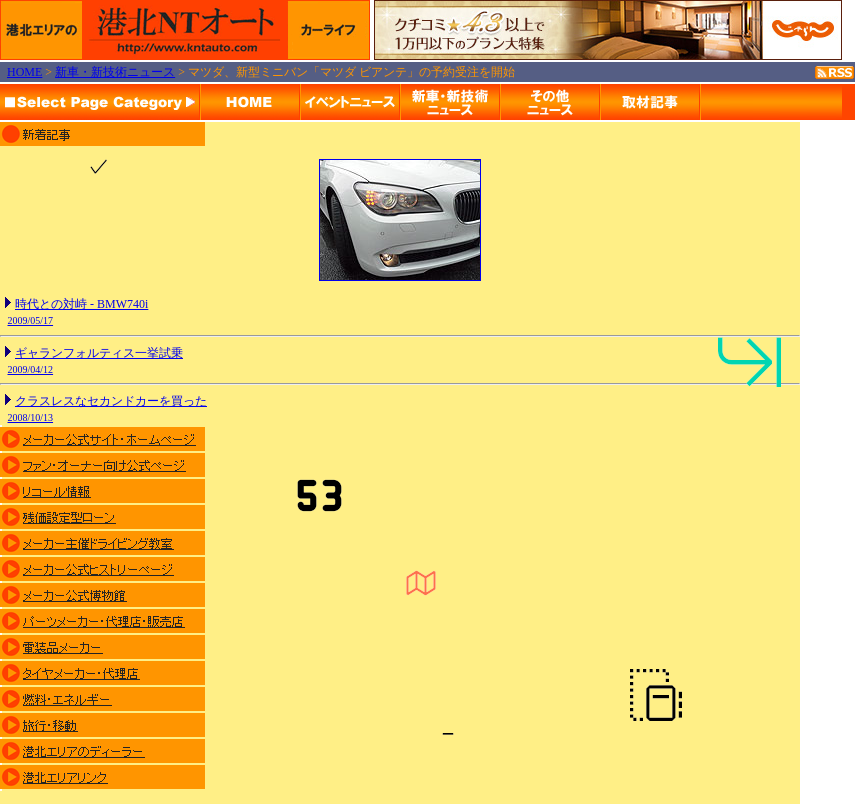 The width and height of the screenshot is (855, 804). I want to click on minimize or collapse a window, so click(448, 733).